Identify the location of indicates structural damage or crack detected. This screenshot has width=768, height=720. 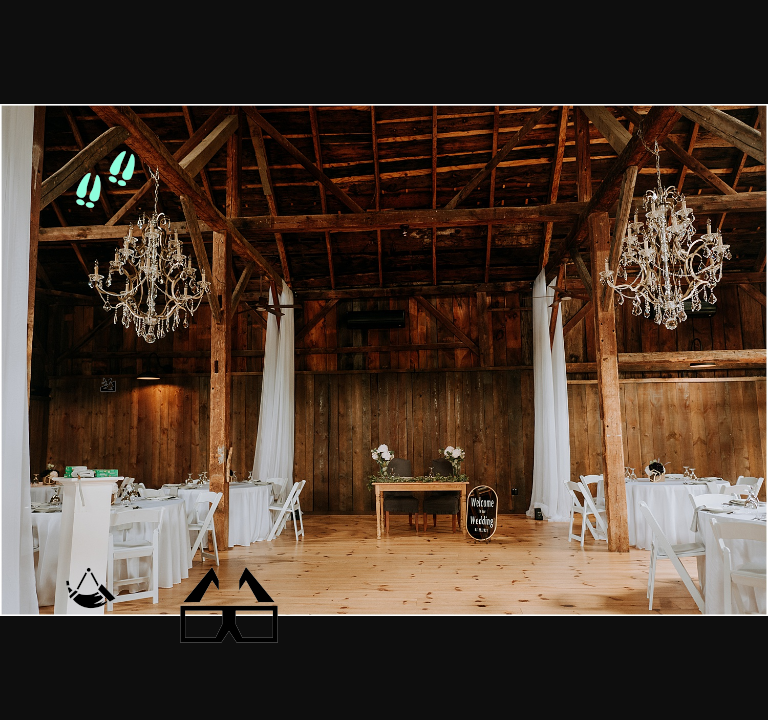
(108, 384).